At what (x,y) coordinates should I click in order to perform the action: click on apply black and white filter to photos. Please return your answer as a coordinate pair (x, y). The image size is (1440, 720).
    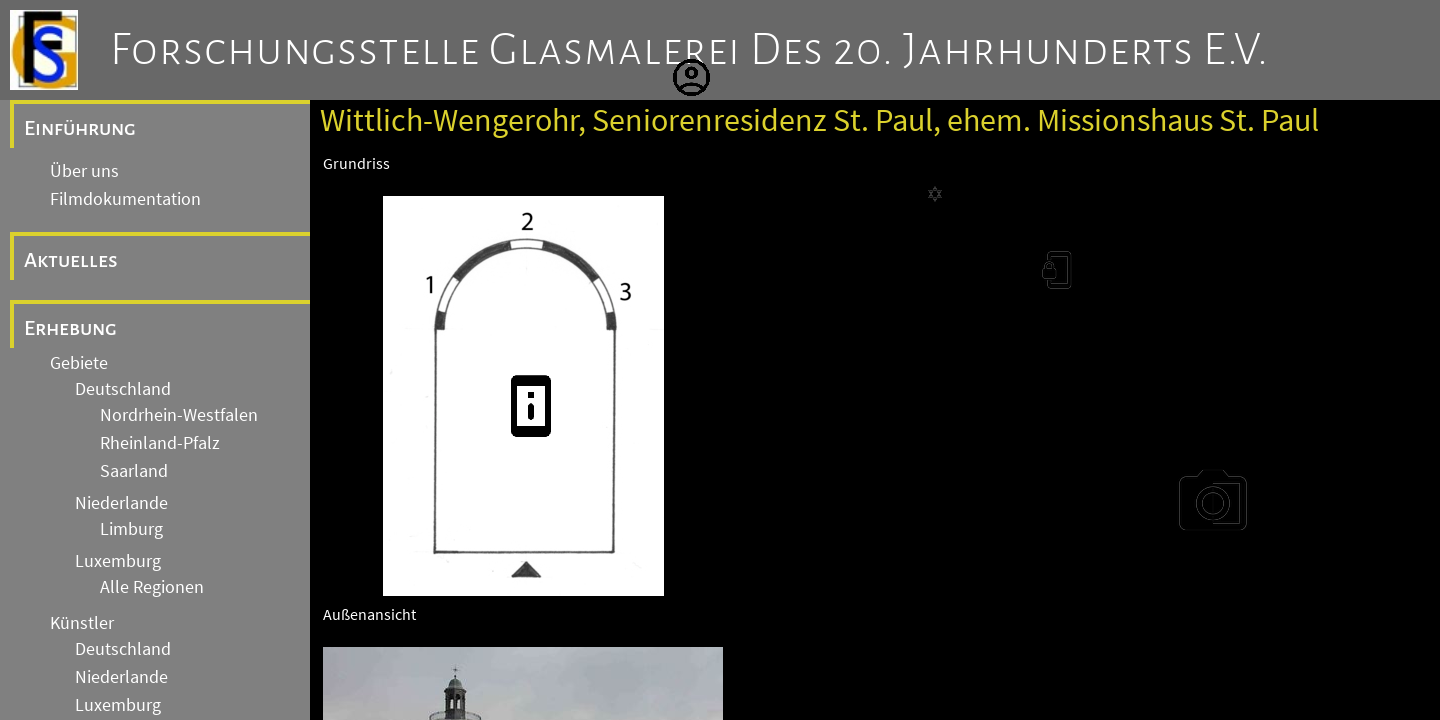
    Looking at the image, I should click on (1213, 500).